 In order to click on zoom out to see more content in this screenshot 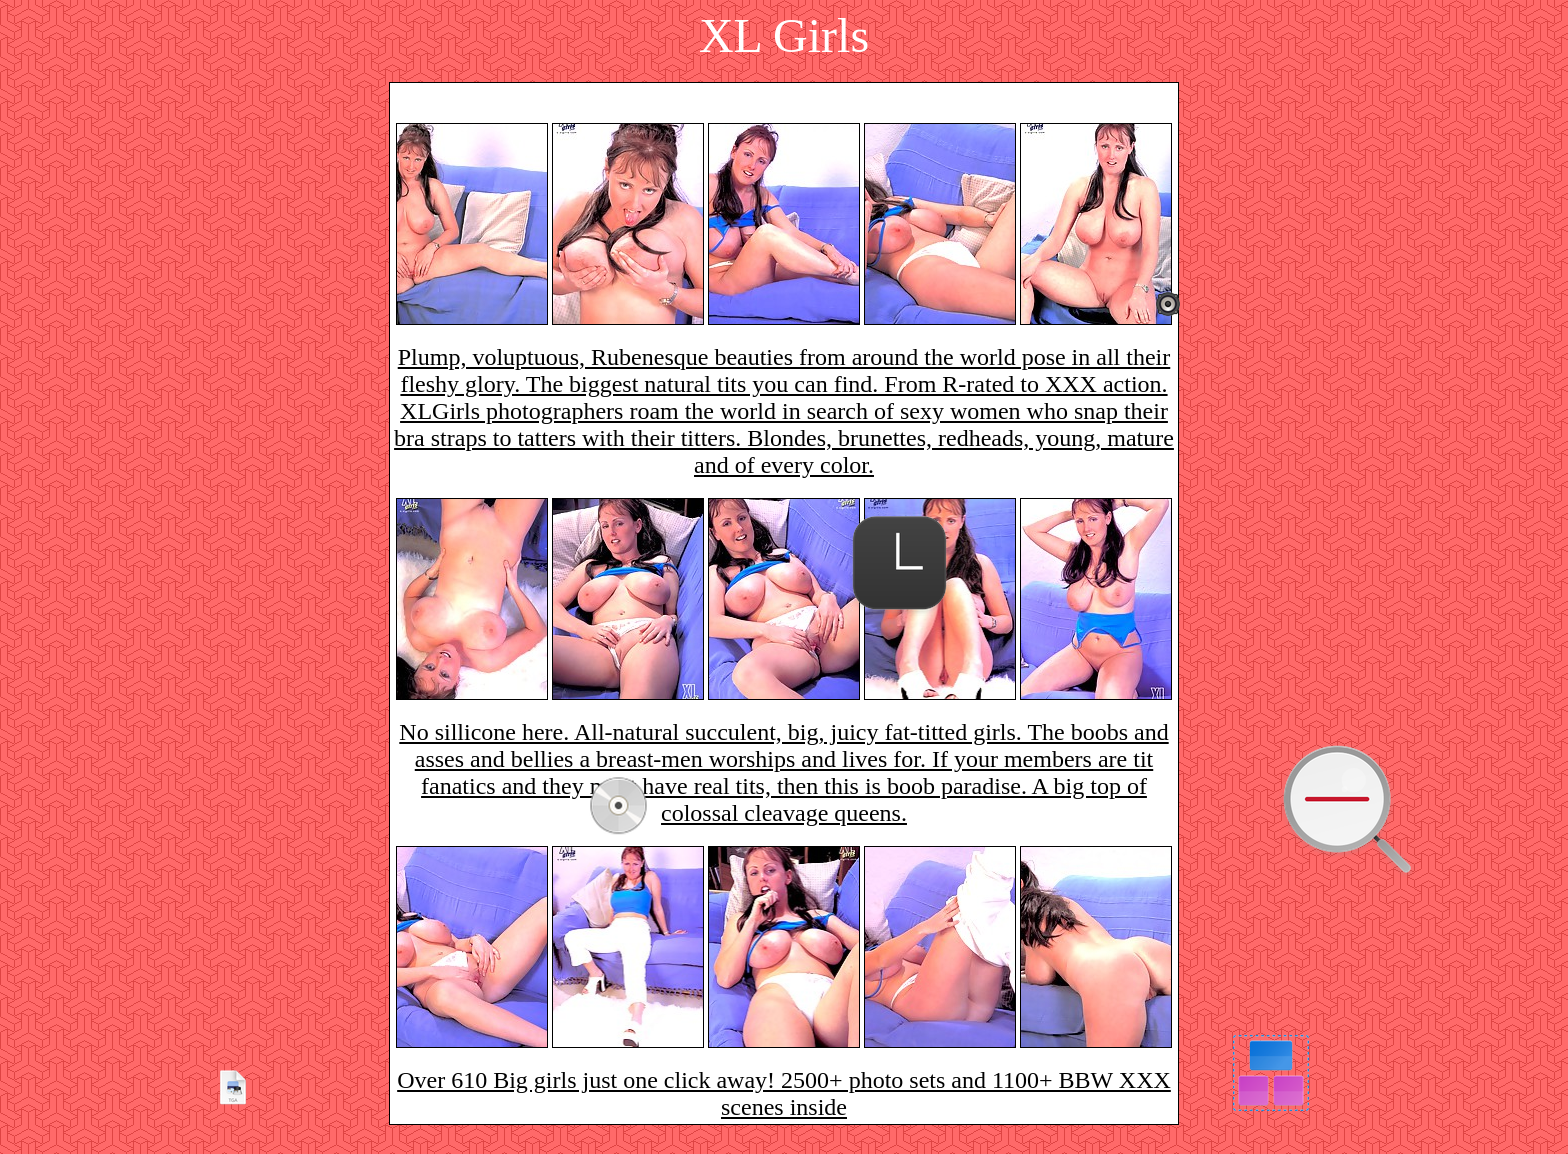, I will do `click(1346, 808)`.